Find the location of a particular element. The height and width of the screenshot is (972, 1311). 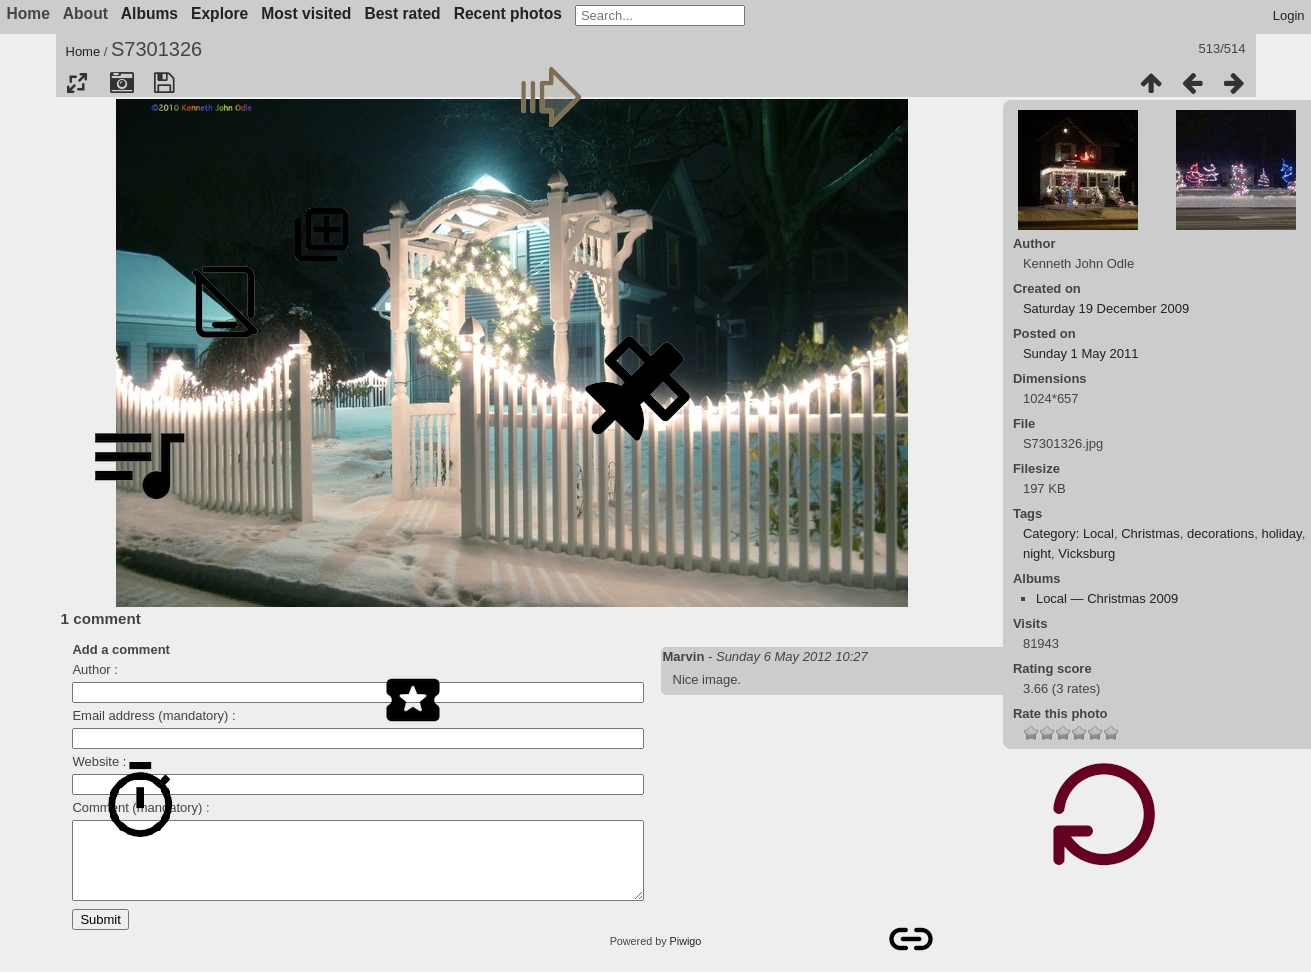

skip forward or advance to next item is located at coordinates (549, 97).